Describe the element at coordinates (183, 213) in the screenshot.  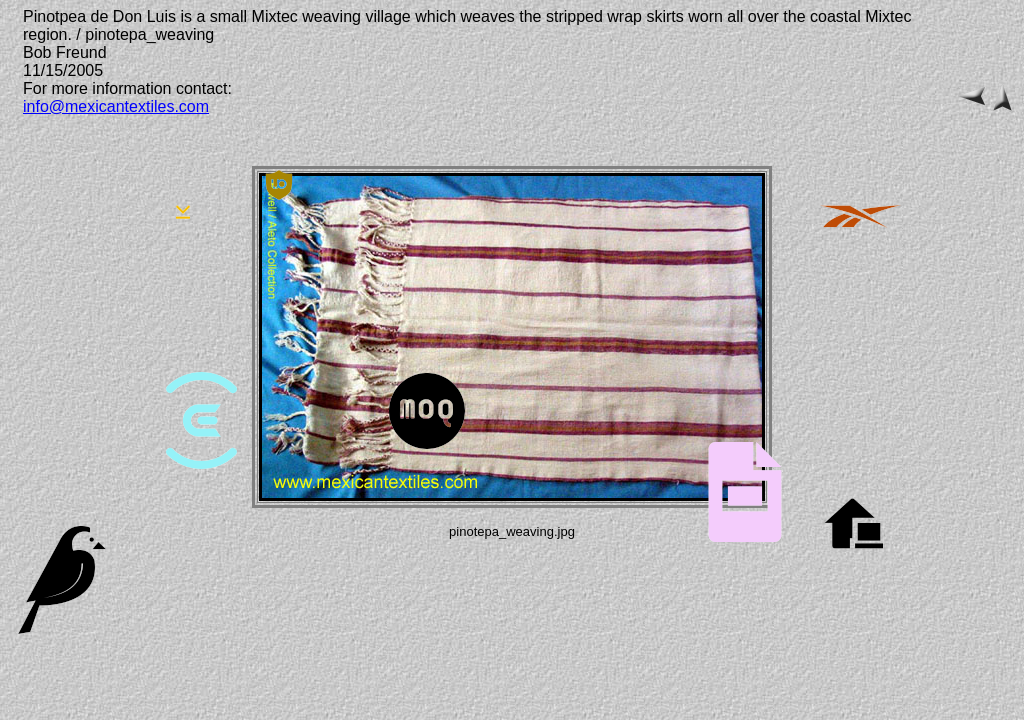
I see `skip to bottom of page or list` at that location.